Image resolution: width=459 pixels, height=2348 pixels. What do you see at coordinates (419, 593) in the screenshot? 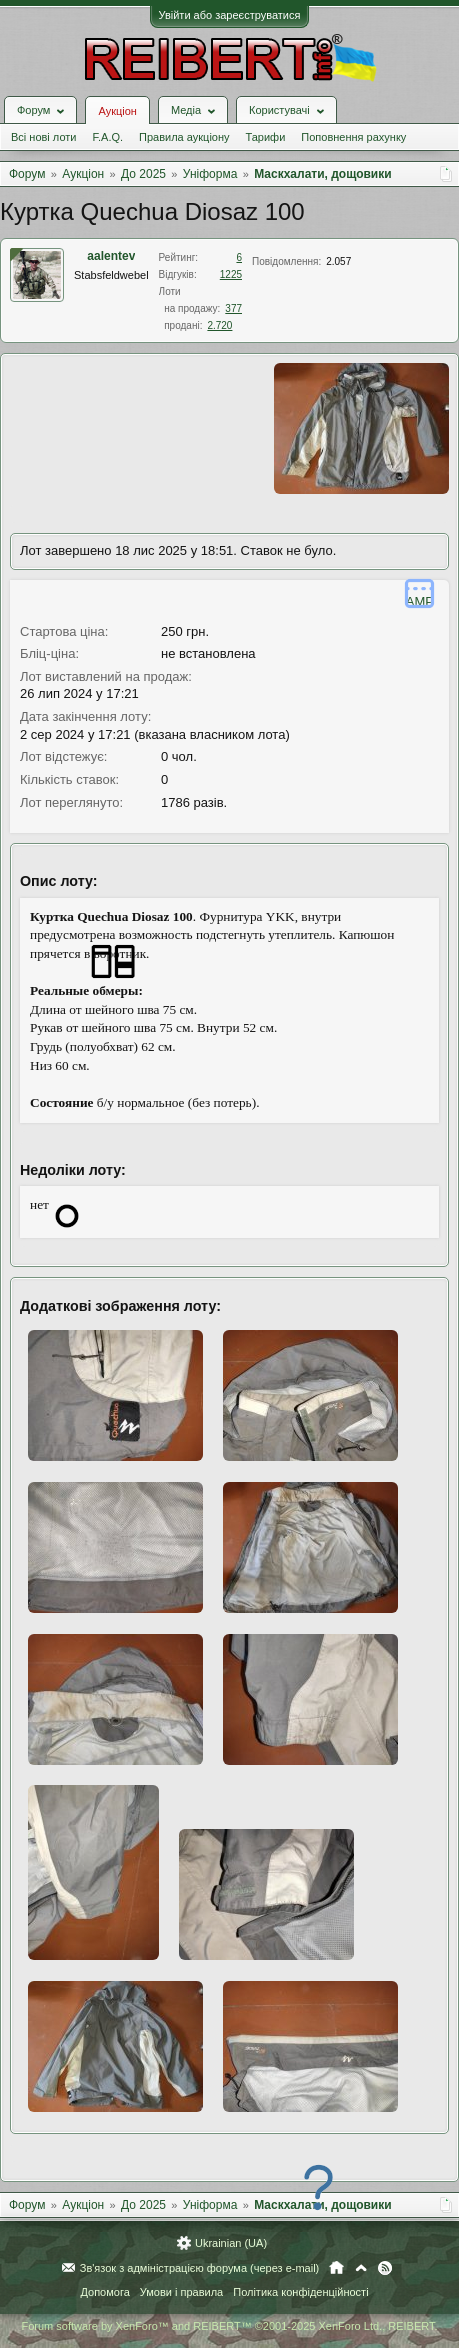
I see `toggle navbar visibility off` at bounding box center [419, 593].